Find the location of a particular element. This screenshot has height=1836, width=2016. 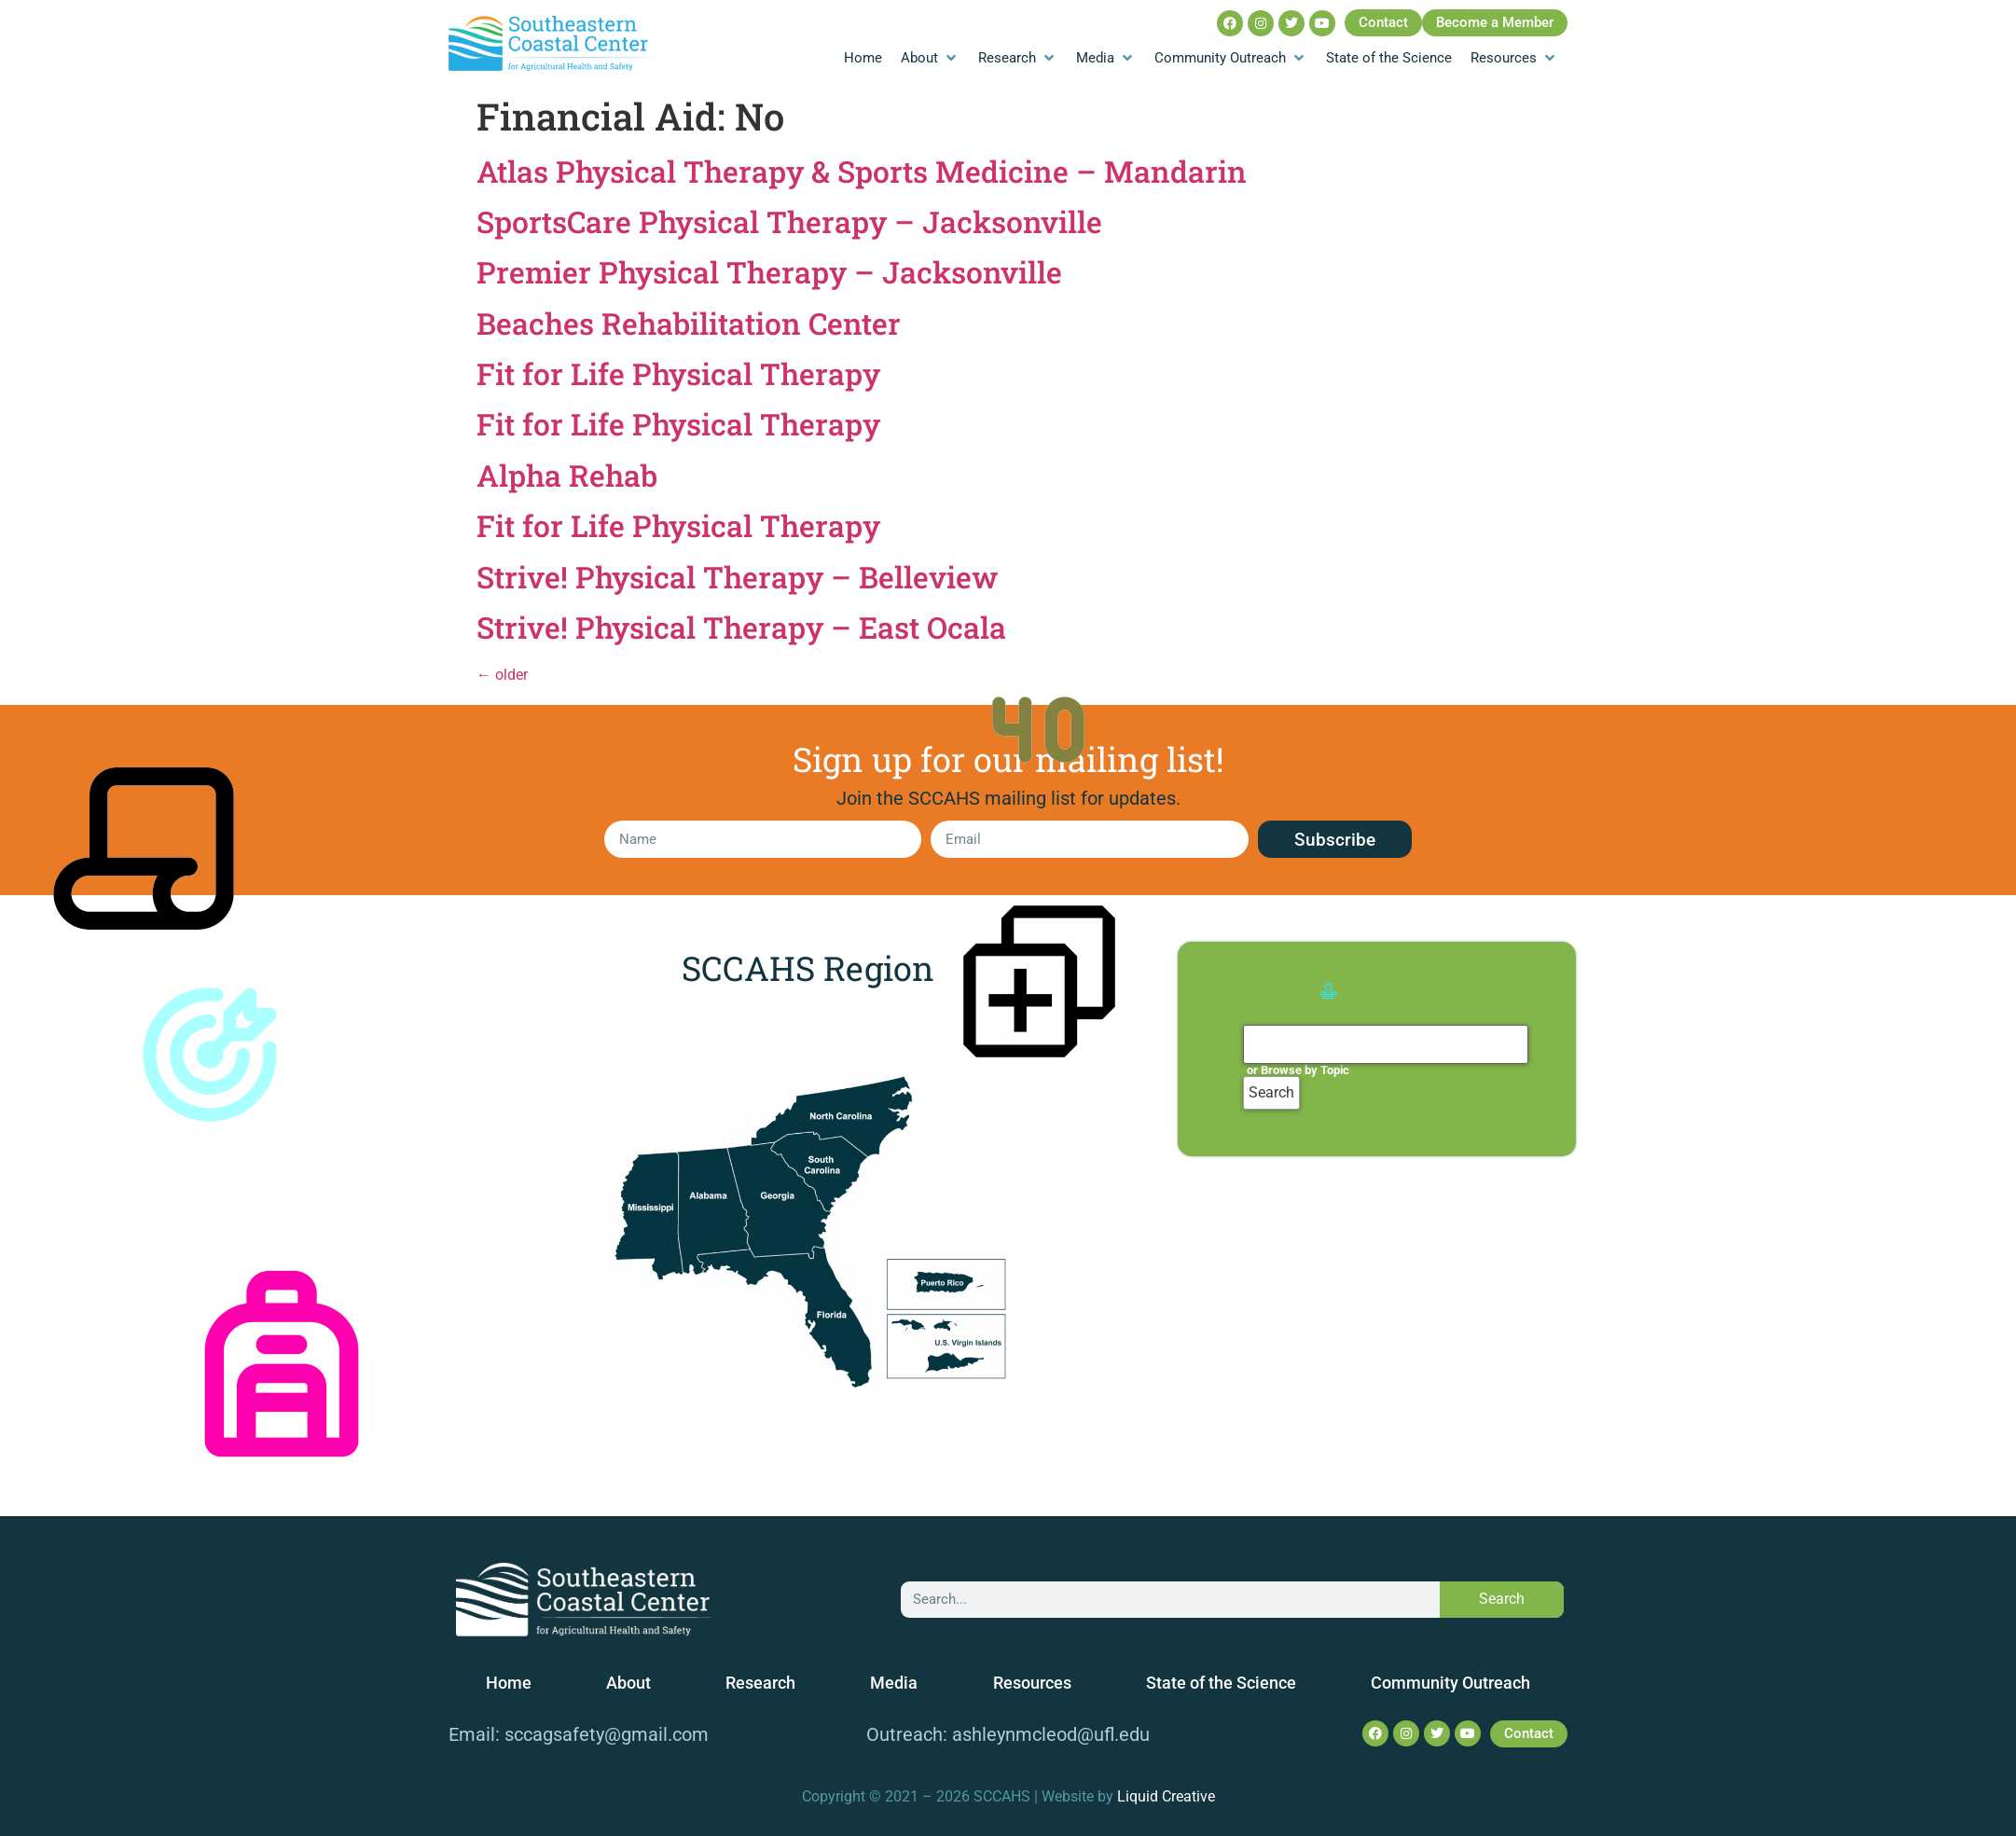

indicates 40 items or notifications is located at coordinates (1038, 729).